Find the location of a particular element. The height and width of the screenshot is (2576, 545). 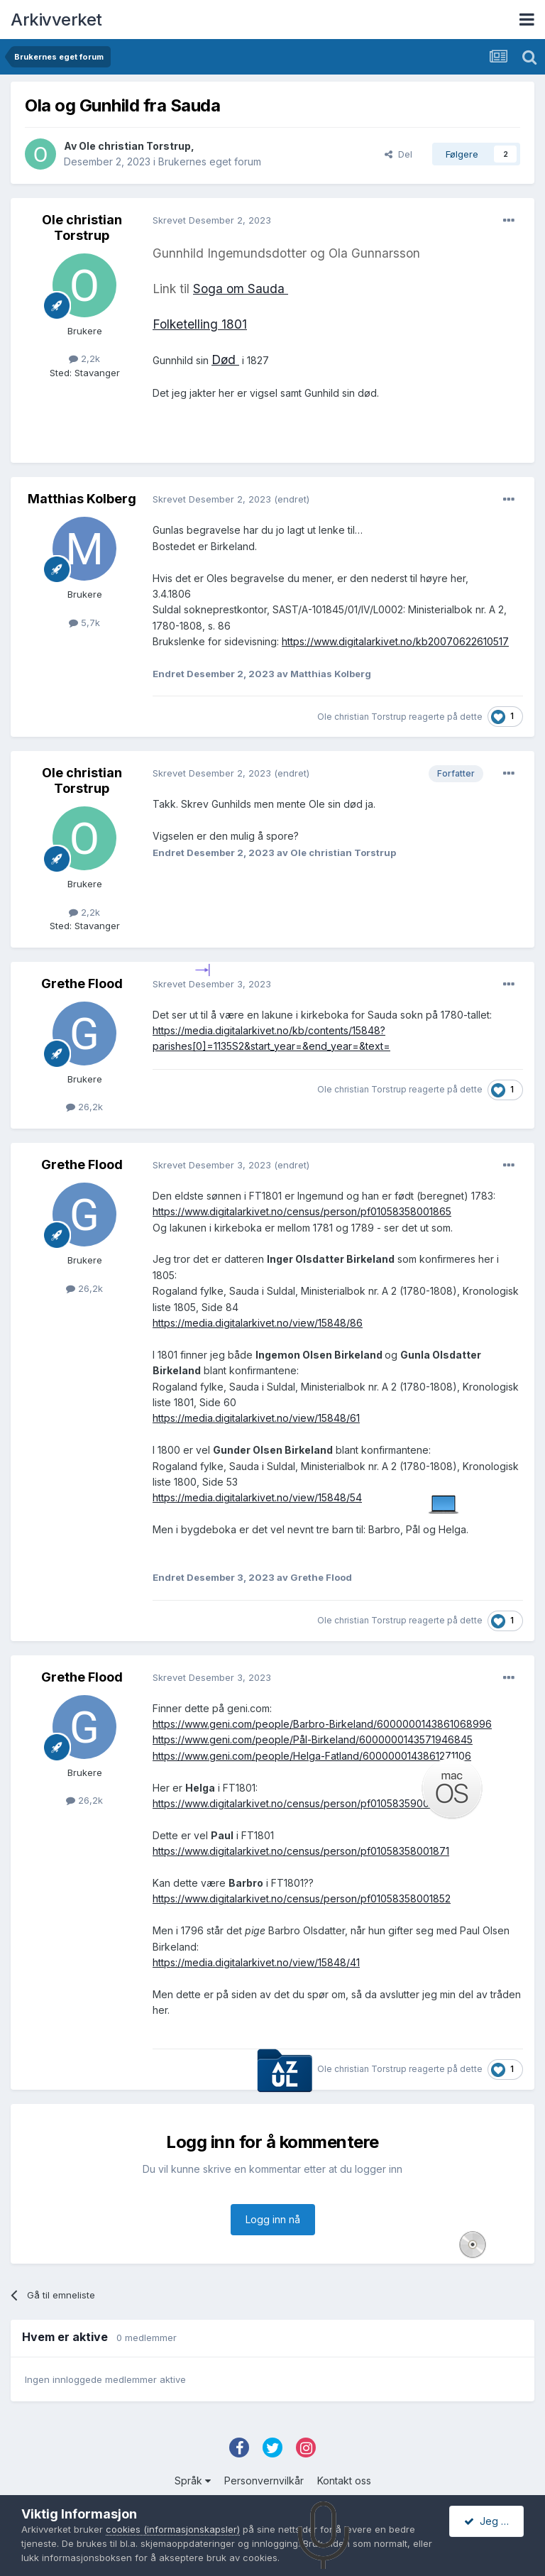

skip to the last item in a list or sequence is located at coordinates (202, 970).